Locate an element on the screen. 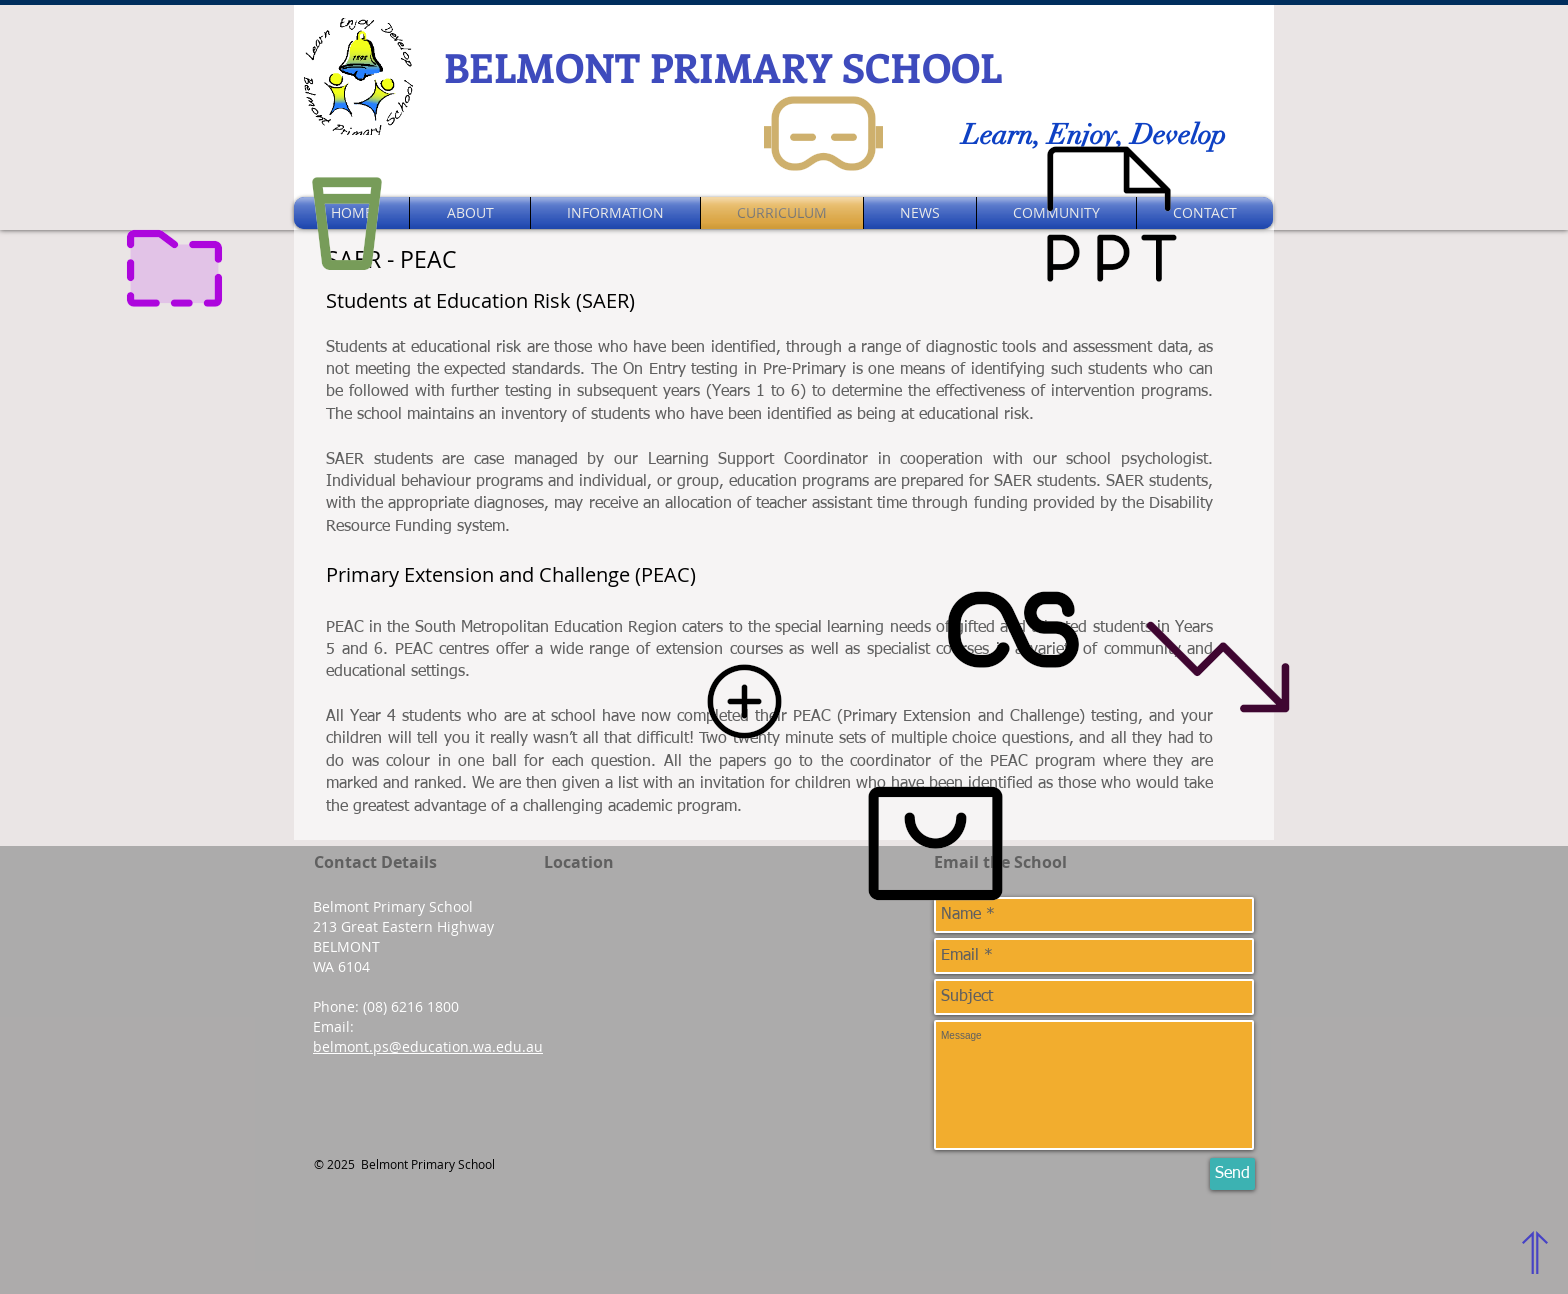 This screenshot has width=1568, height=1294. access virtual reality settings or features is located at coordinates (823, 133).